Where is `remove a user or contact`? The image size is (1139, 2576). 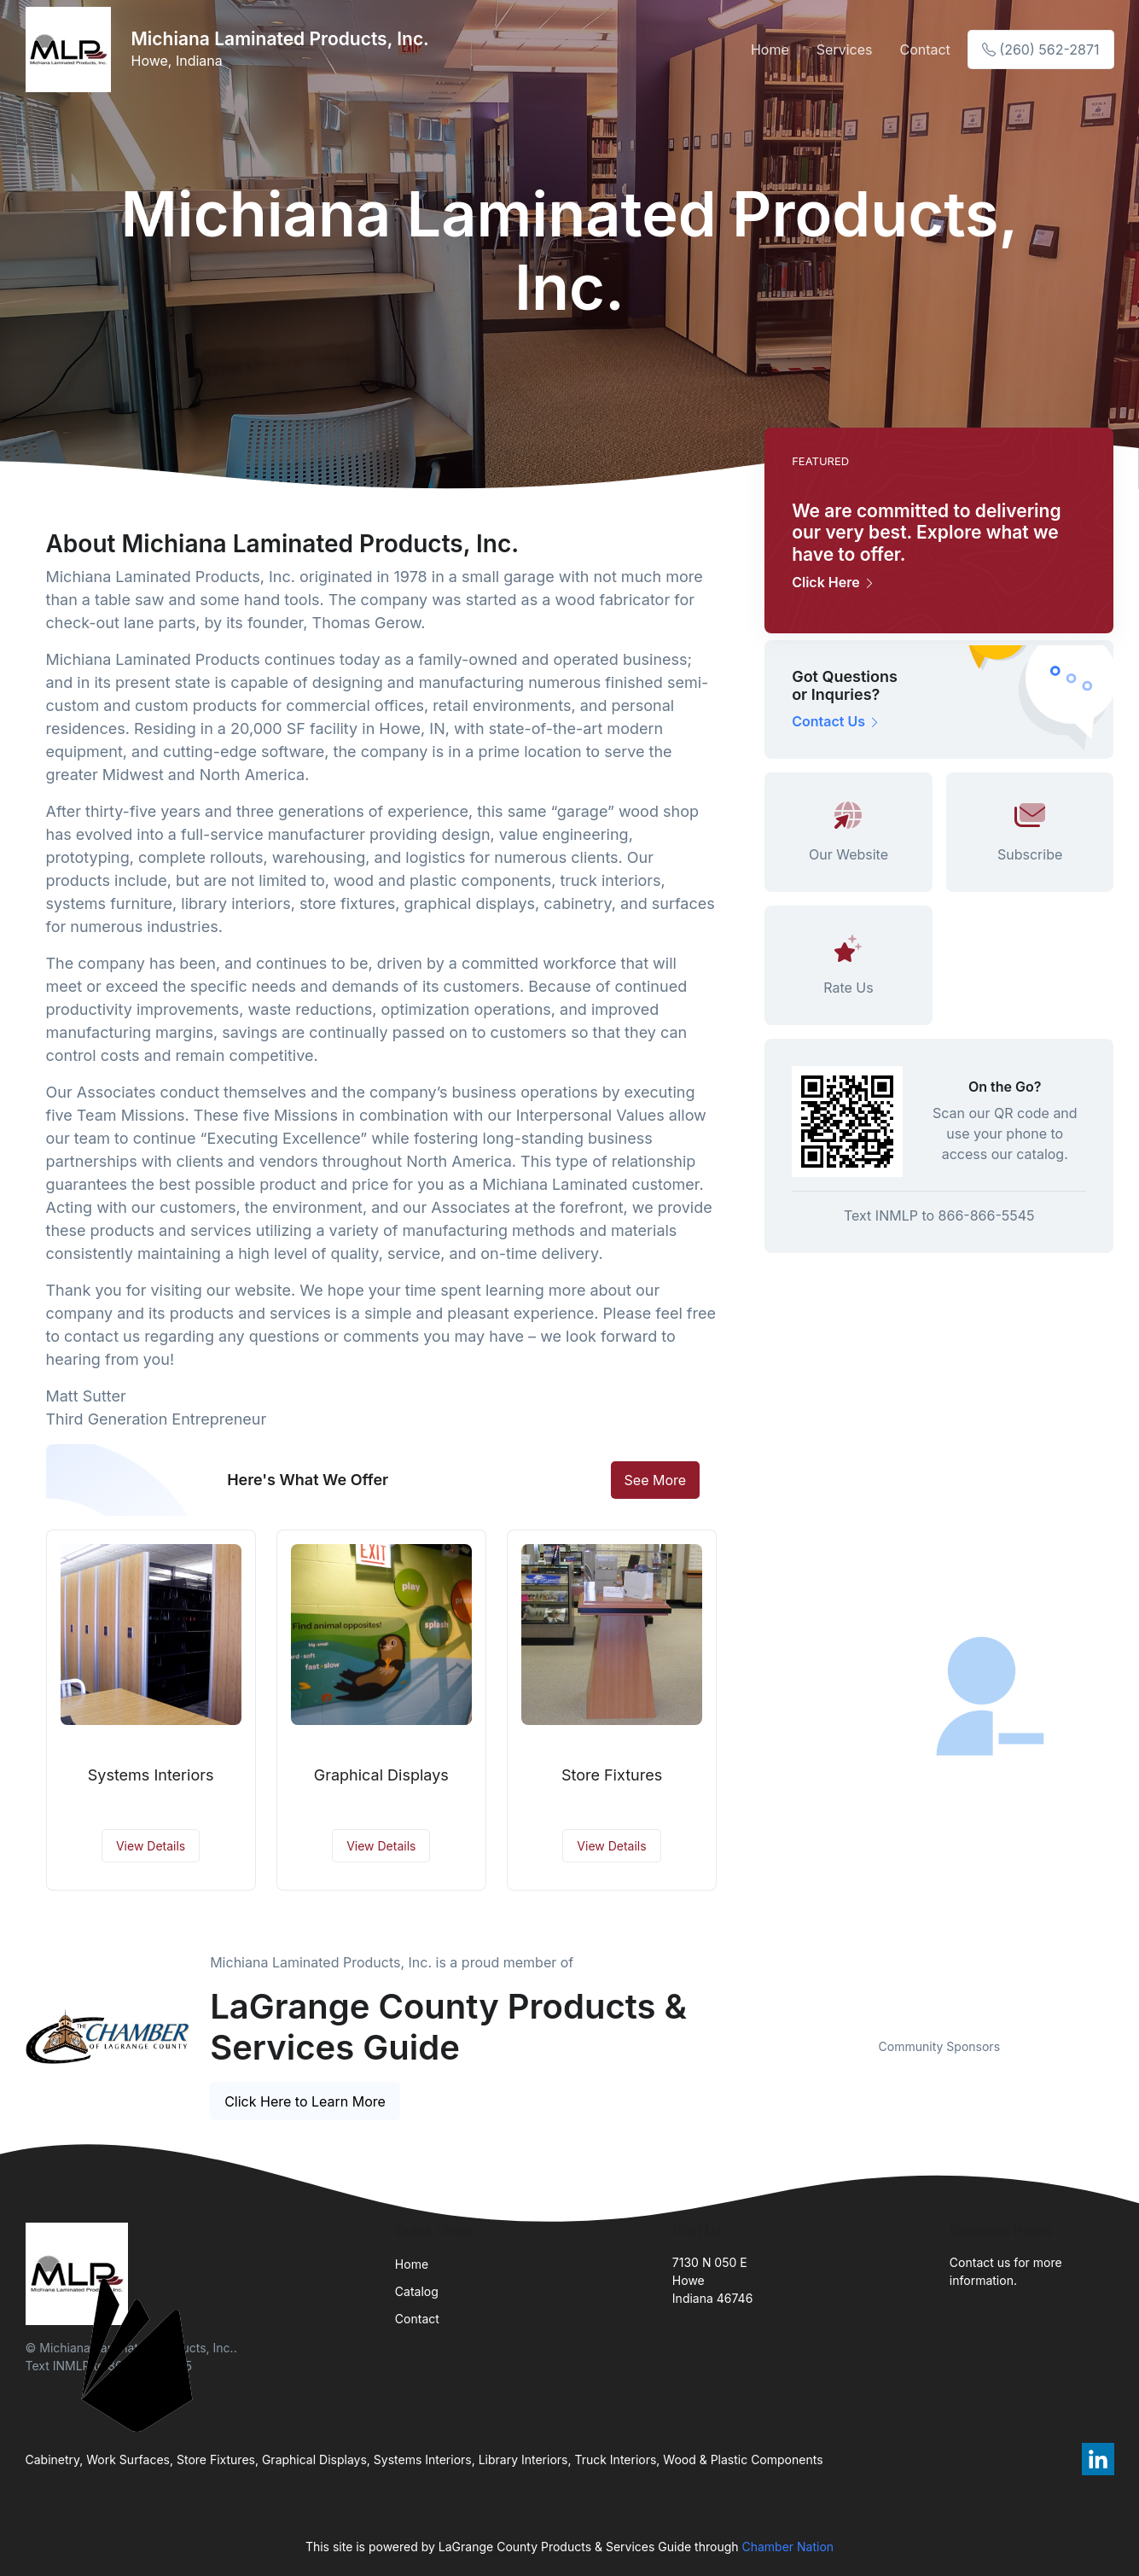 remove a user or contact is located at coordinates (981, 1699).